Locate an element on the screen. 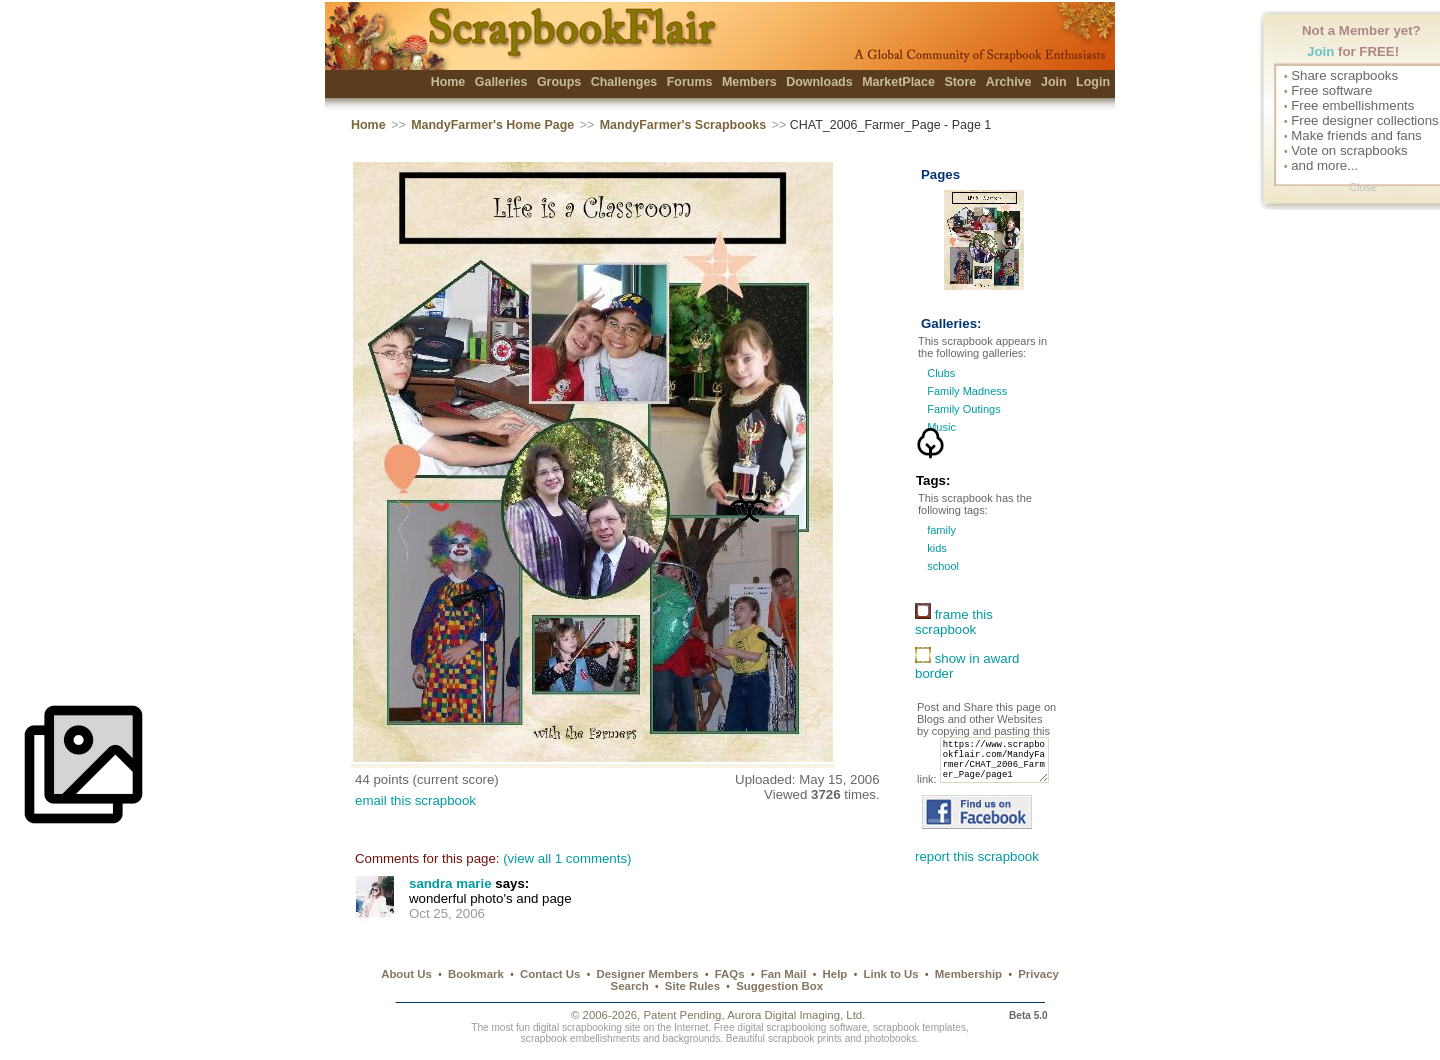 This screenshot has height=1060, width=1440. indicates hazardous or dangerous content is located at coordinates (749, 505).